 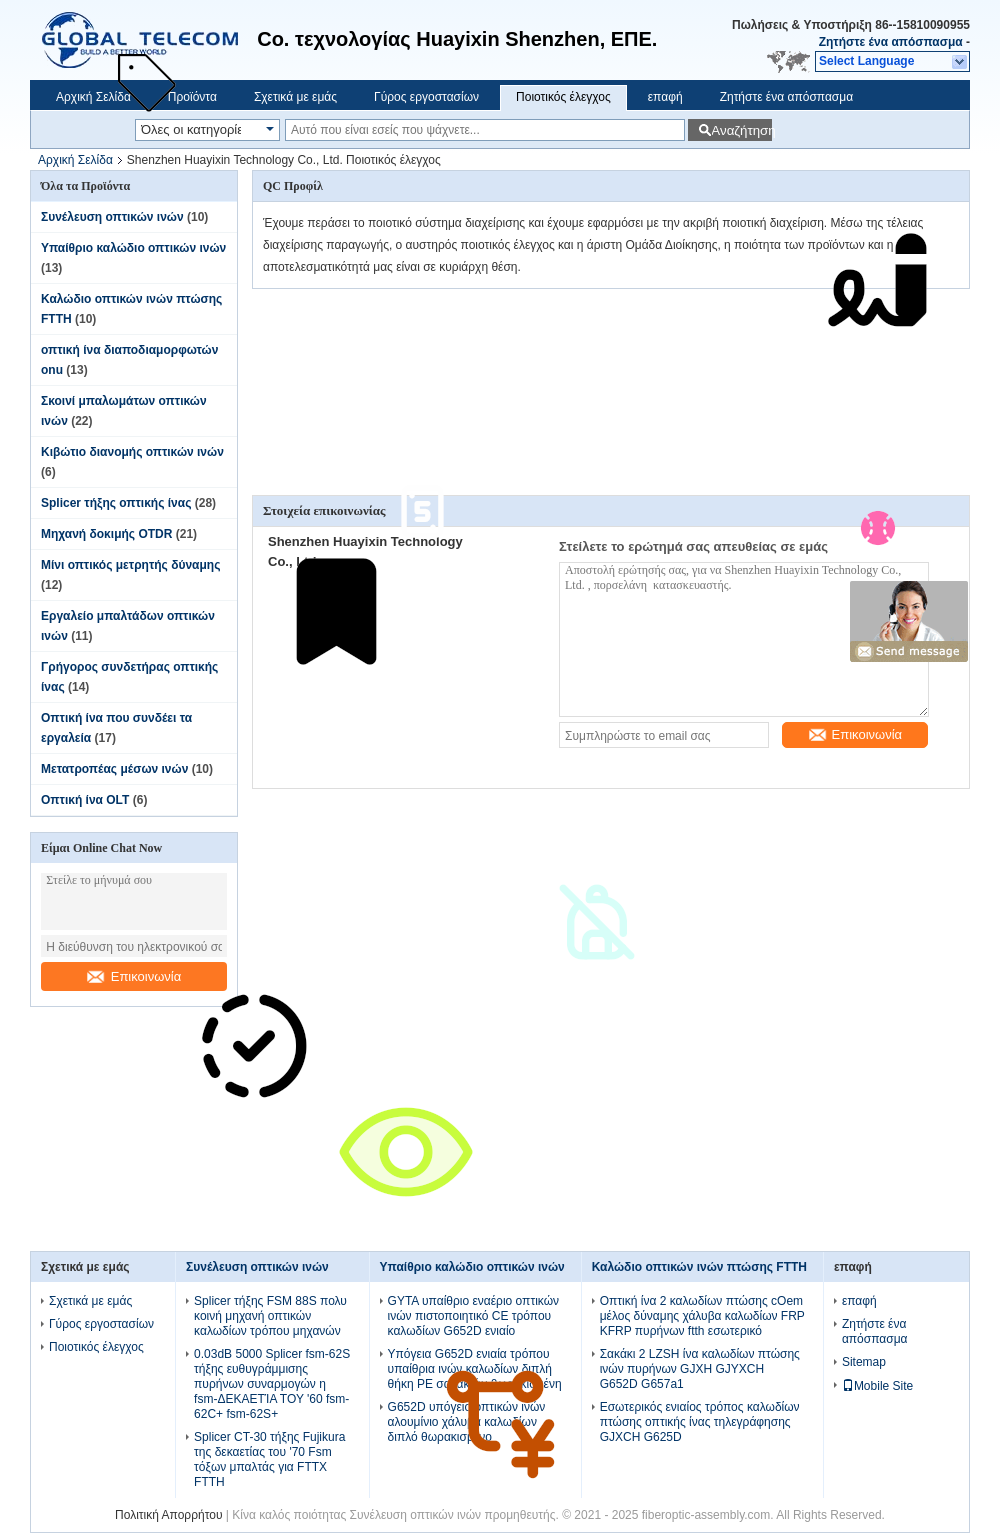 I want to click on represents a 5 of clubs playing card, so click(x=422, y=511).